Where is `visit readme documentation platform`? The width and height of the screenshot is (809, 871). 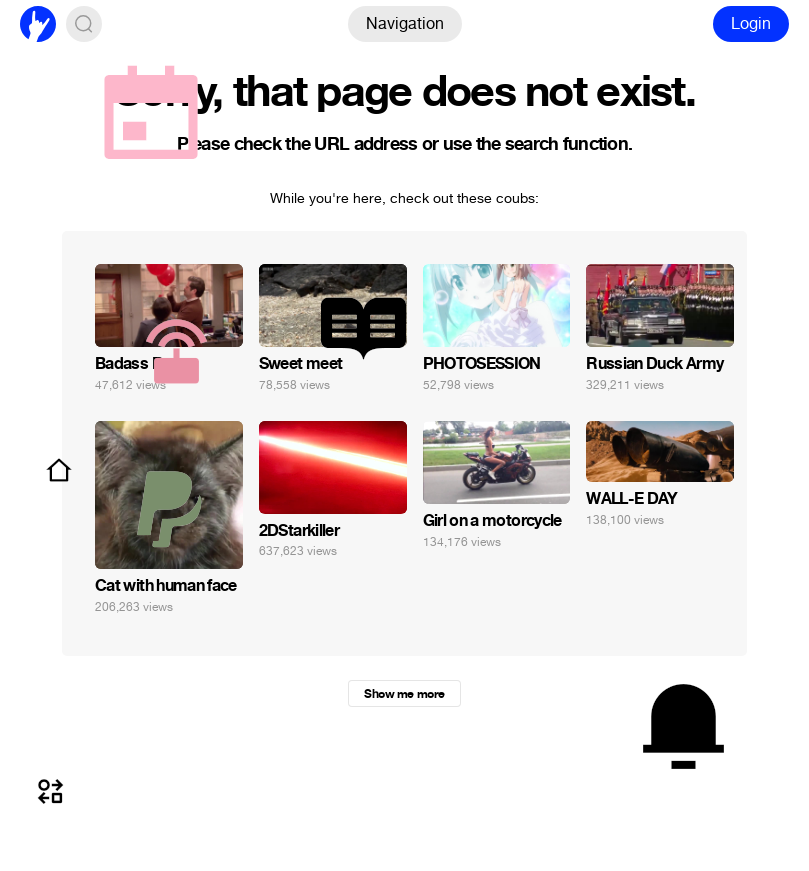
visit readme documentation platform is located at coordinates (363, 328).